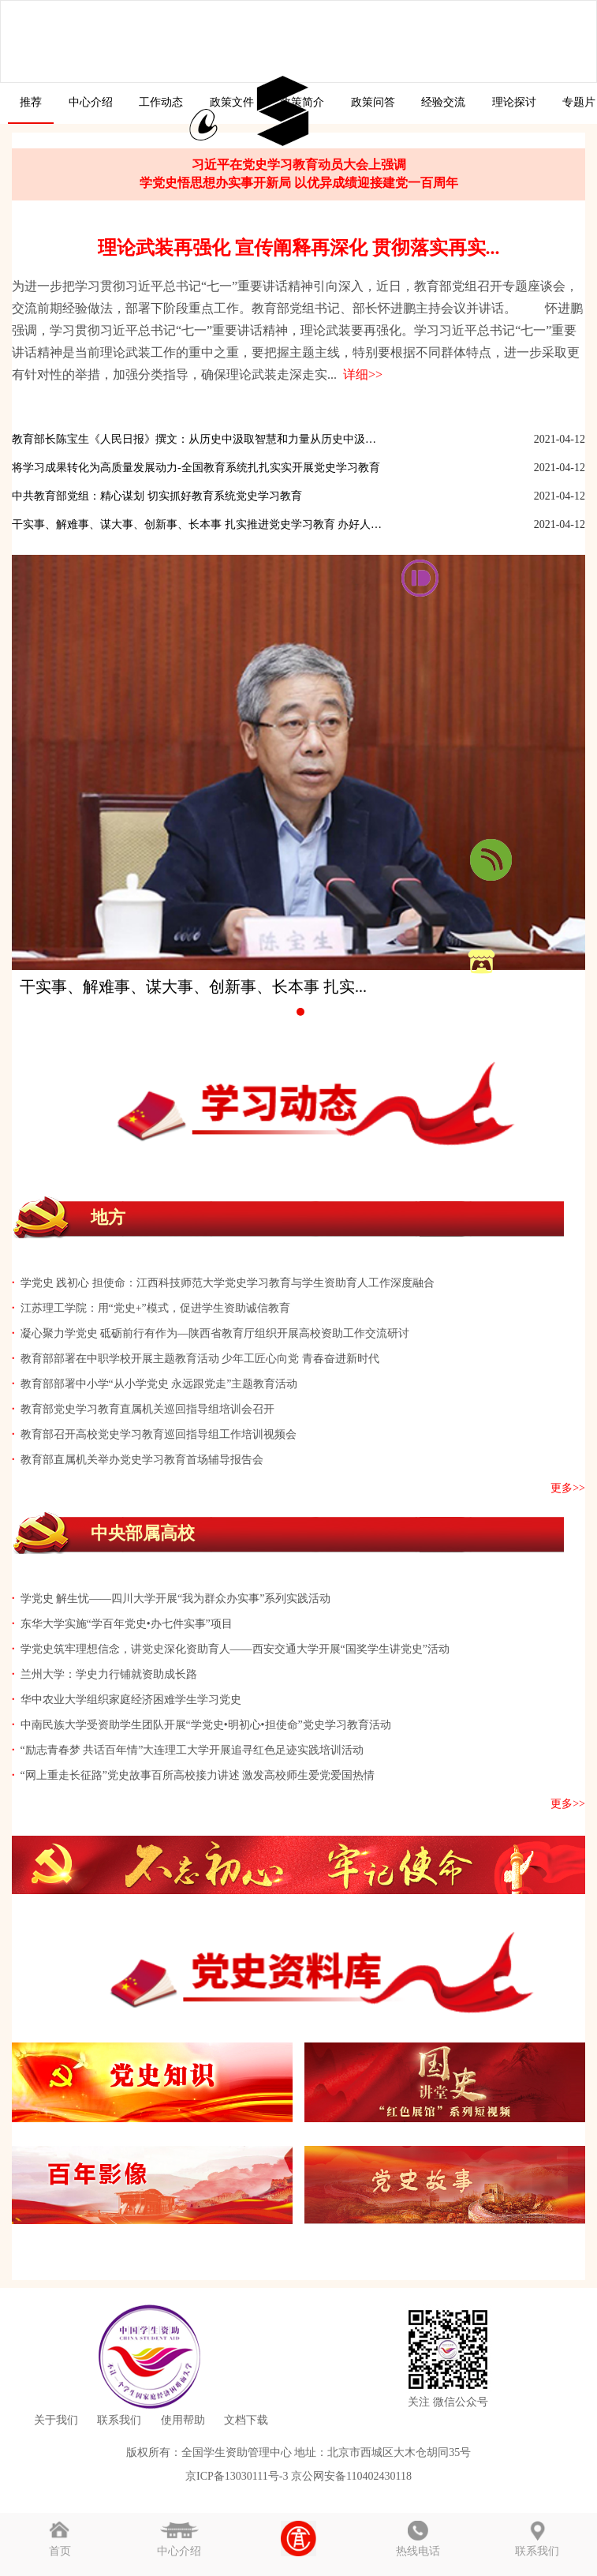 The image size is (597, 2576). I want to click on crewai logo, so click(203, 125).